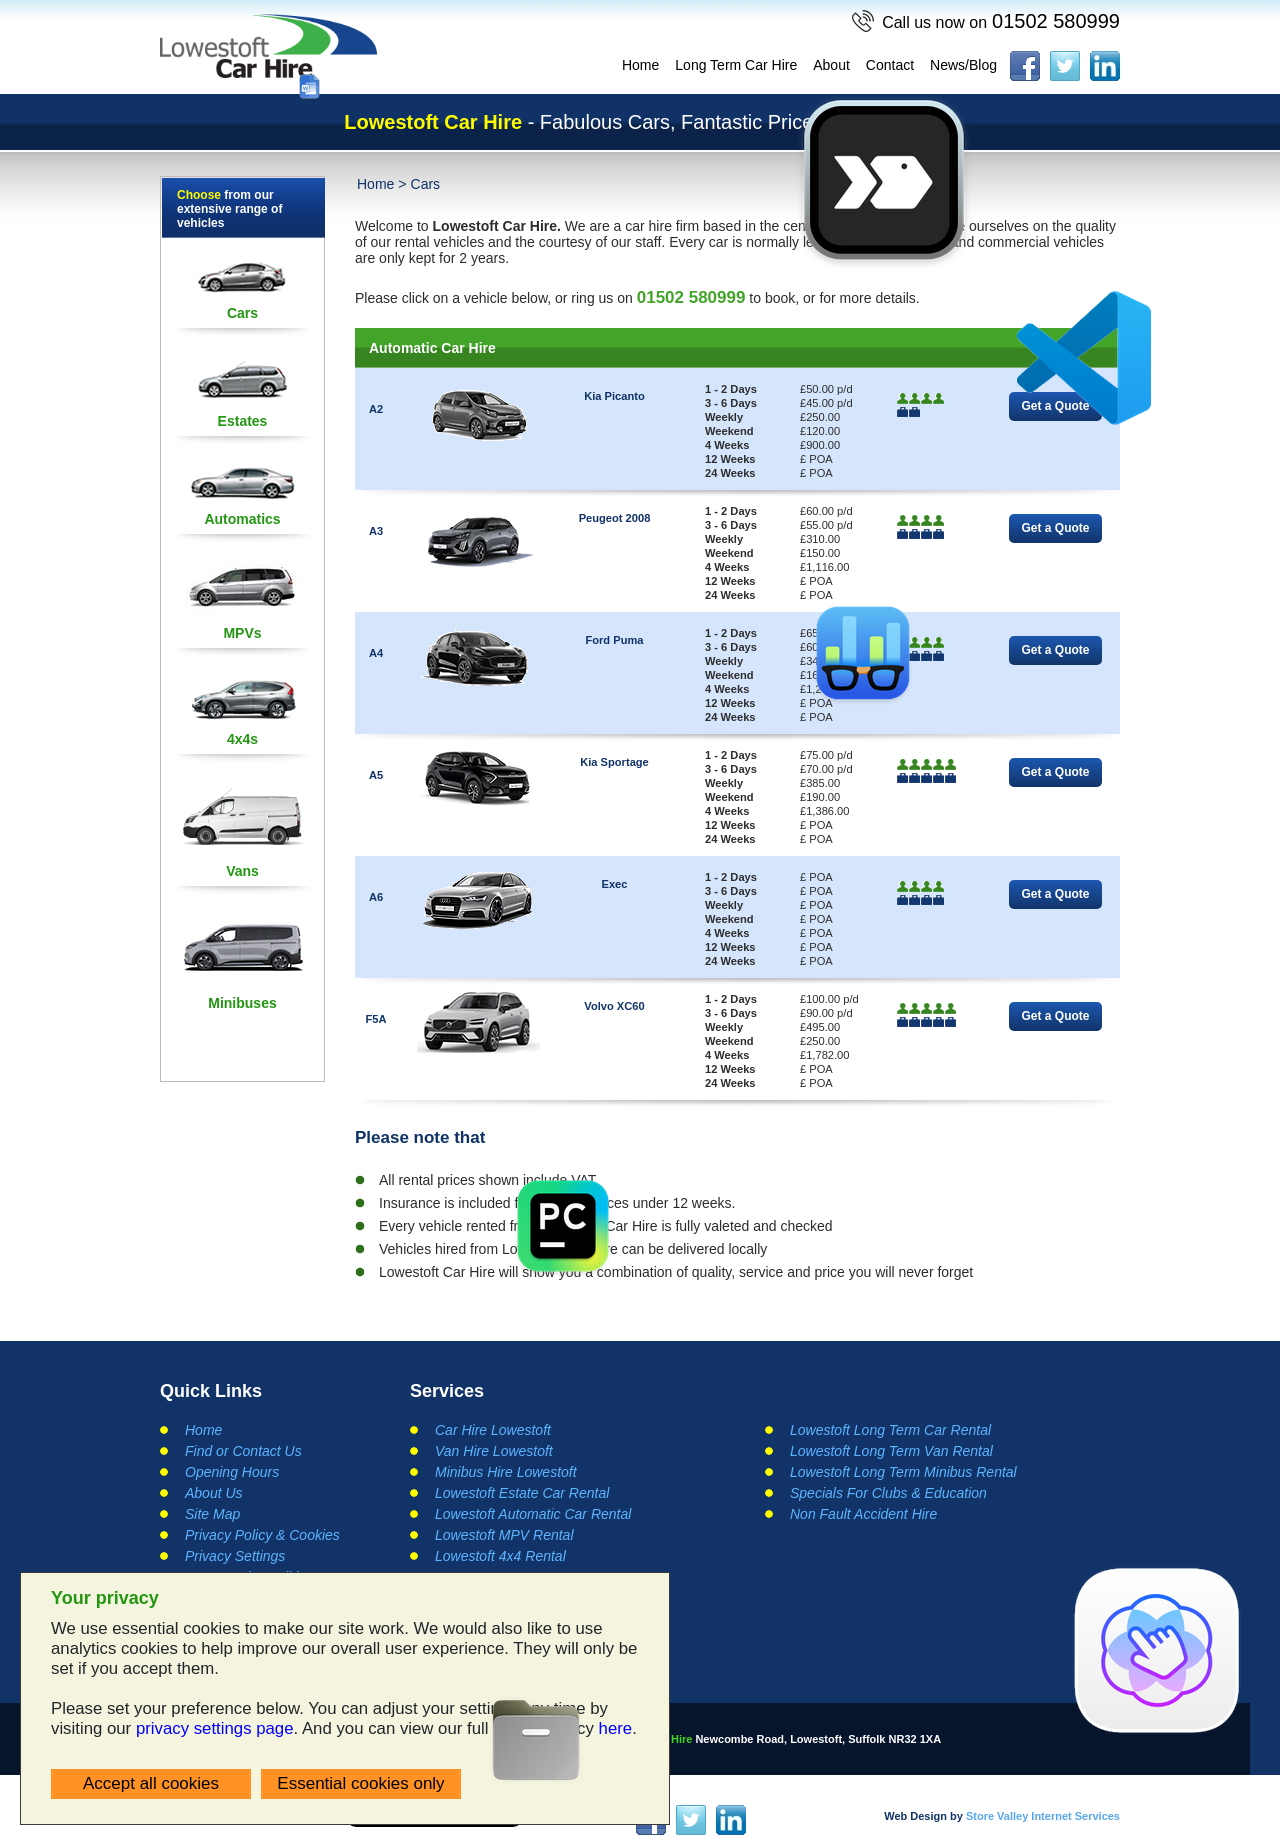 This screenshot has height=1845, width=1280. Describe the element at coordinates (309, 86) in the screenshot. I see `open a Microsoft Word document` at that location.